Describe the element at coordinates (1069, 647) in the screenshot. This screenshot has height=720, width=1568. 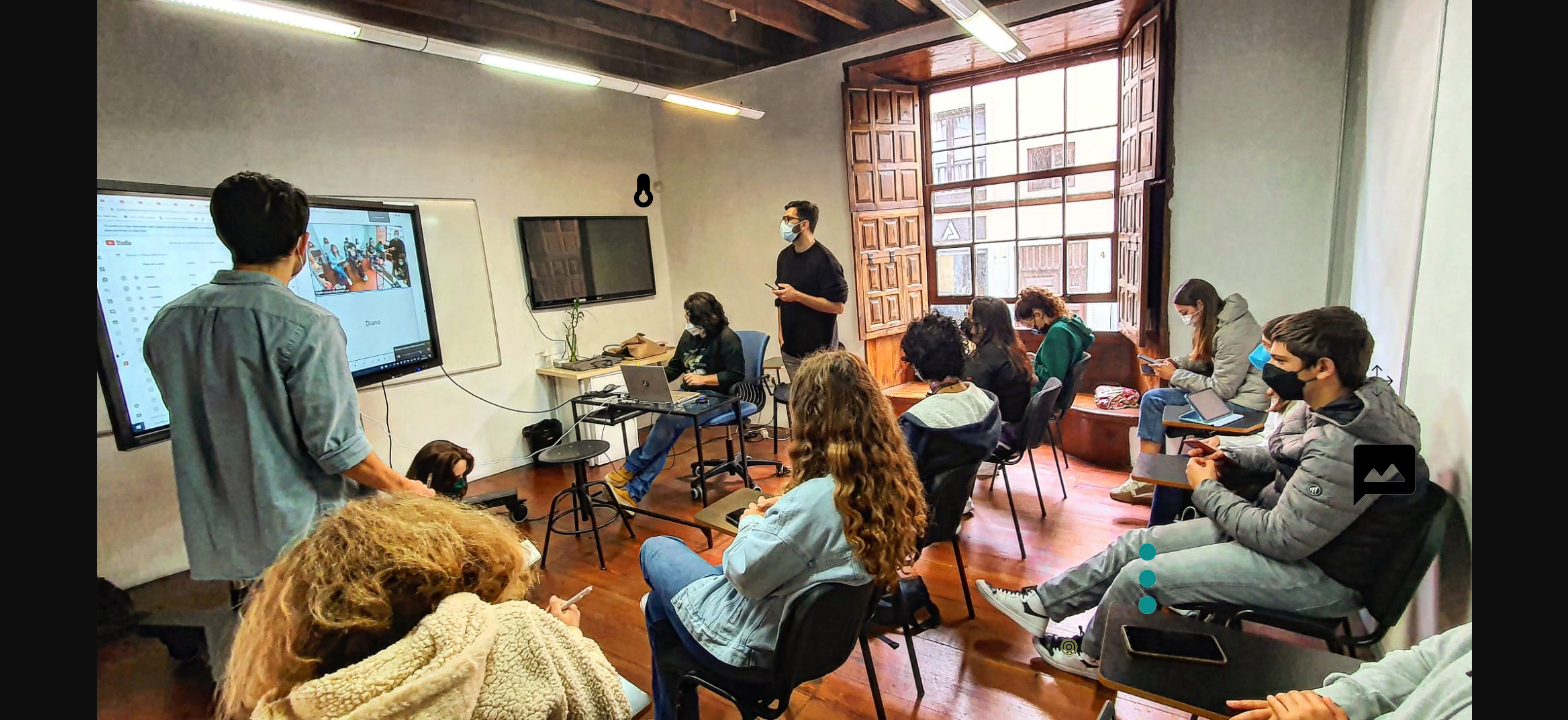
I see `set a goal or target` at that location.